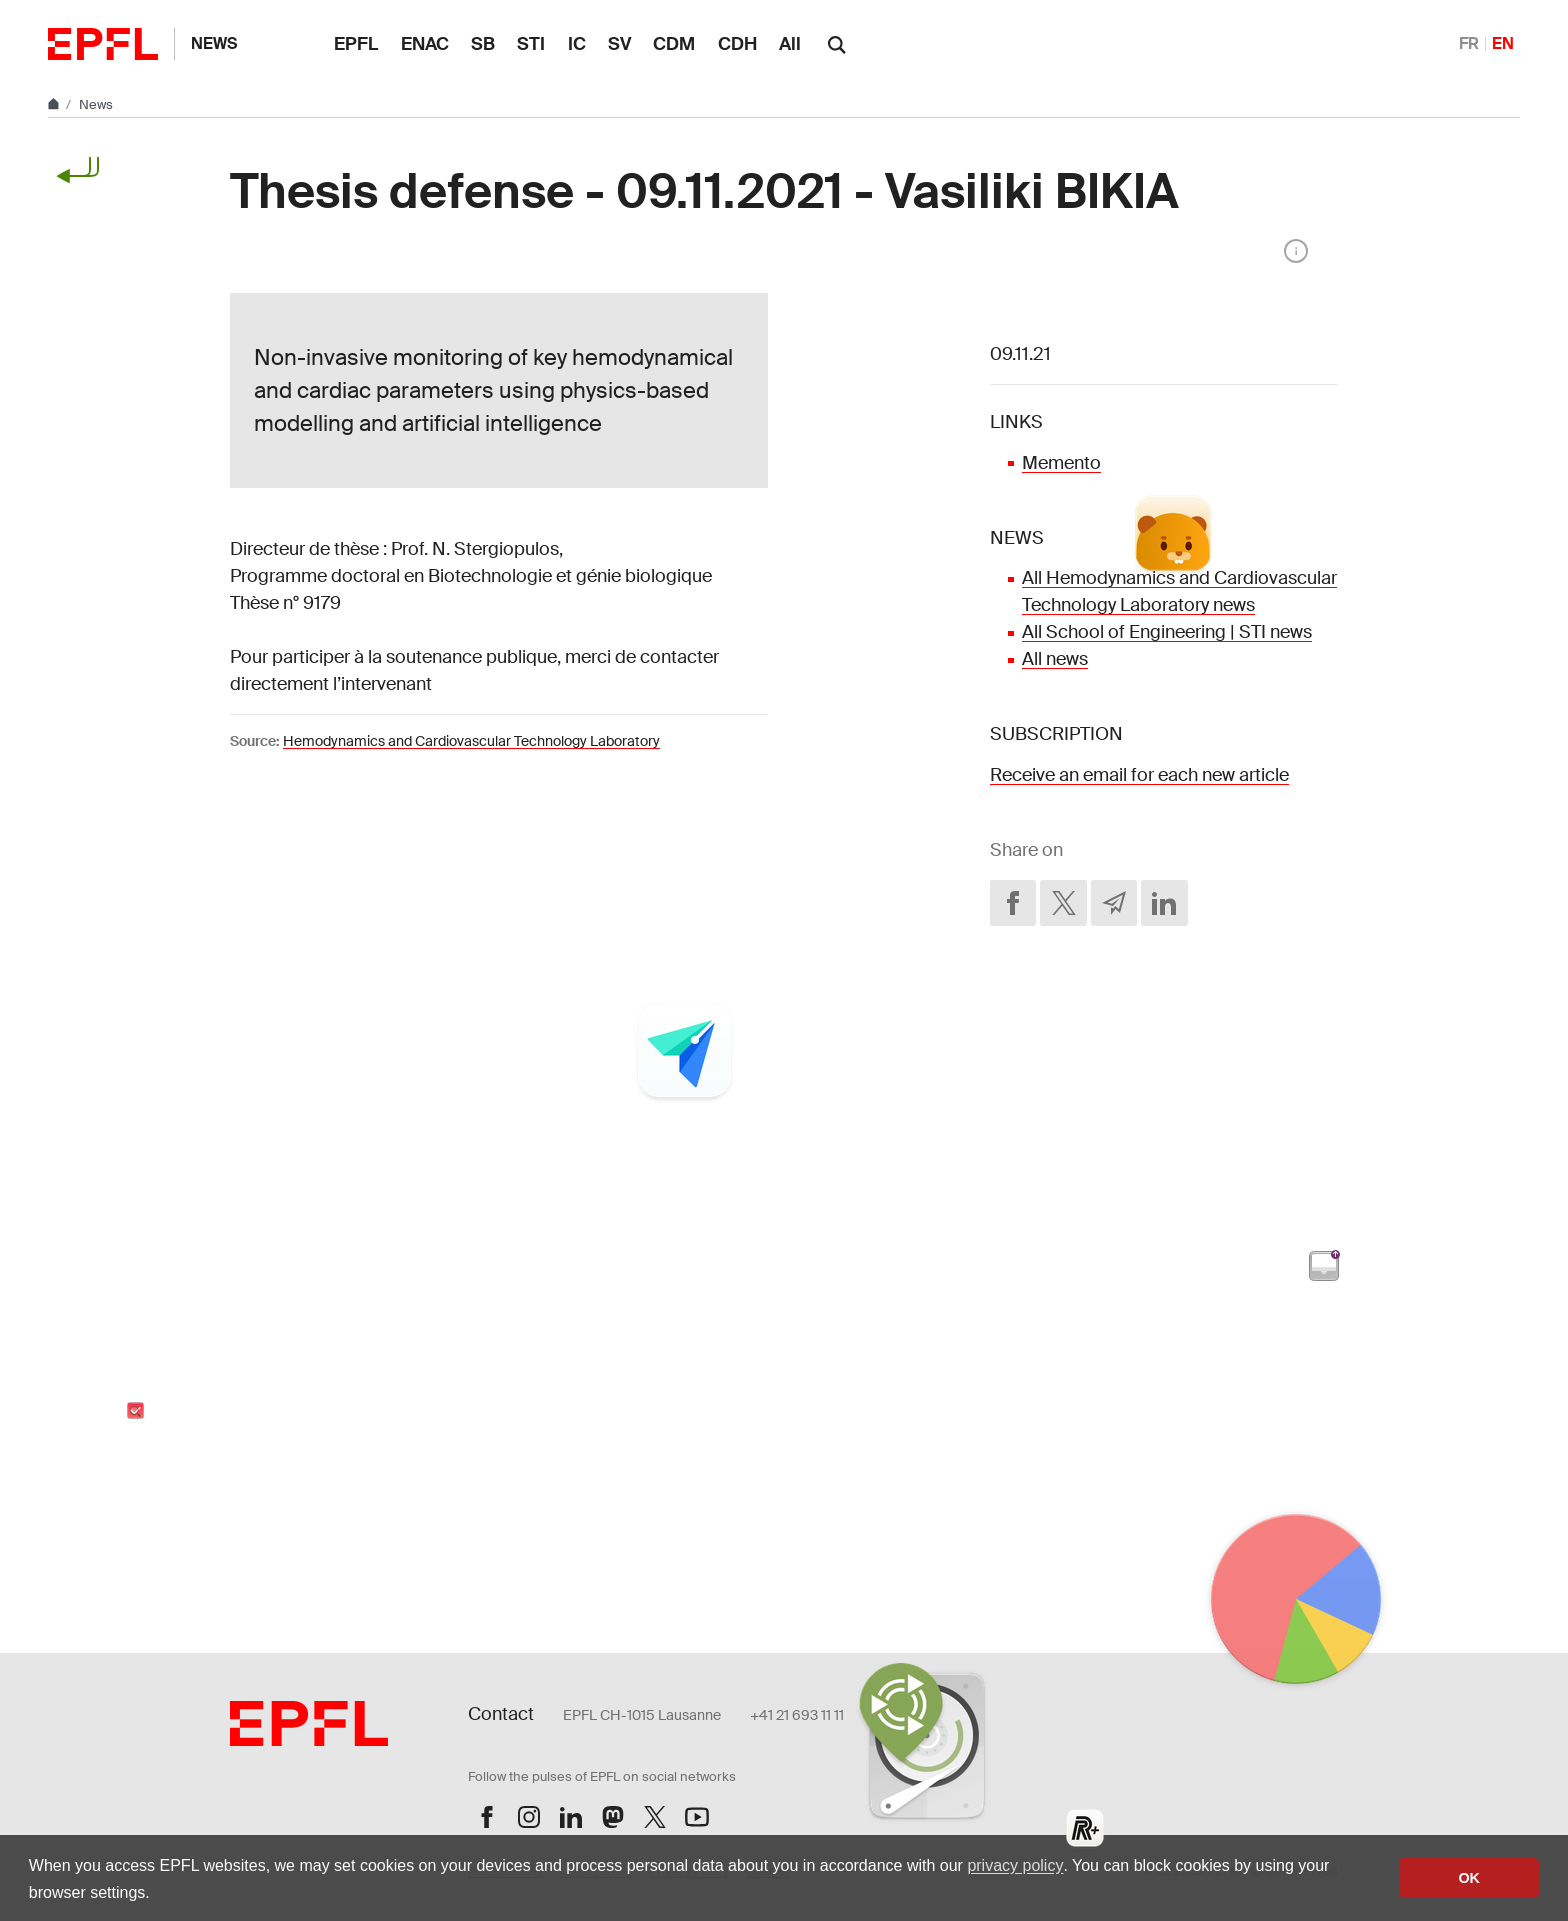 Image resolution: width=1568 pixels, height=1921 pixels. What do you see at coordinates (77, 167) in the screenshot?
I see `reply to all recipients in an email thread` at bounding box center [77, 167].